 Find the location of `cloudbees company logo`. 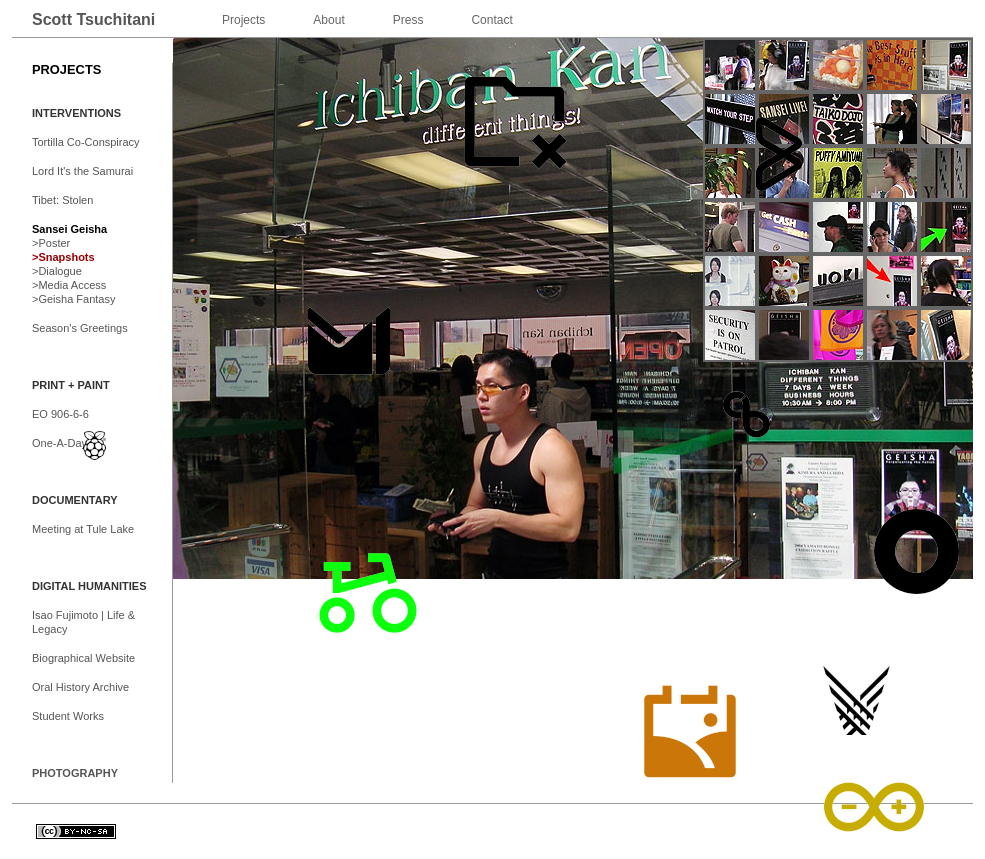

cloudbees company logo is located at coordinates (746, 414).